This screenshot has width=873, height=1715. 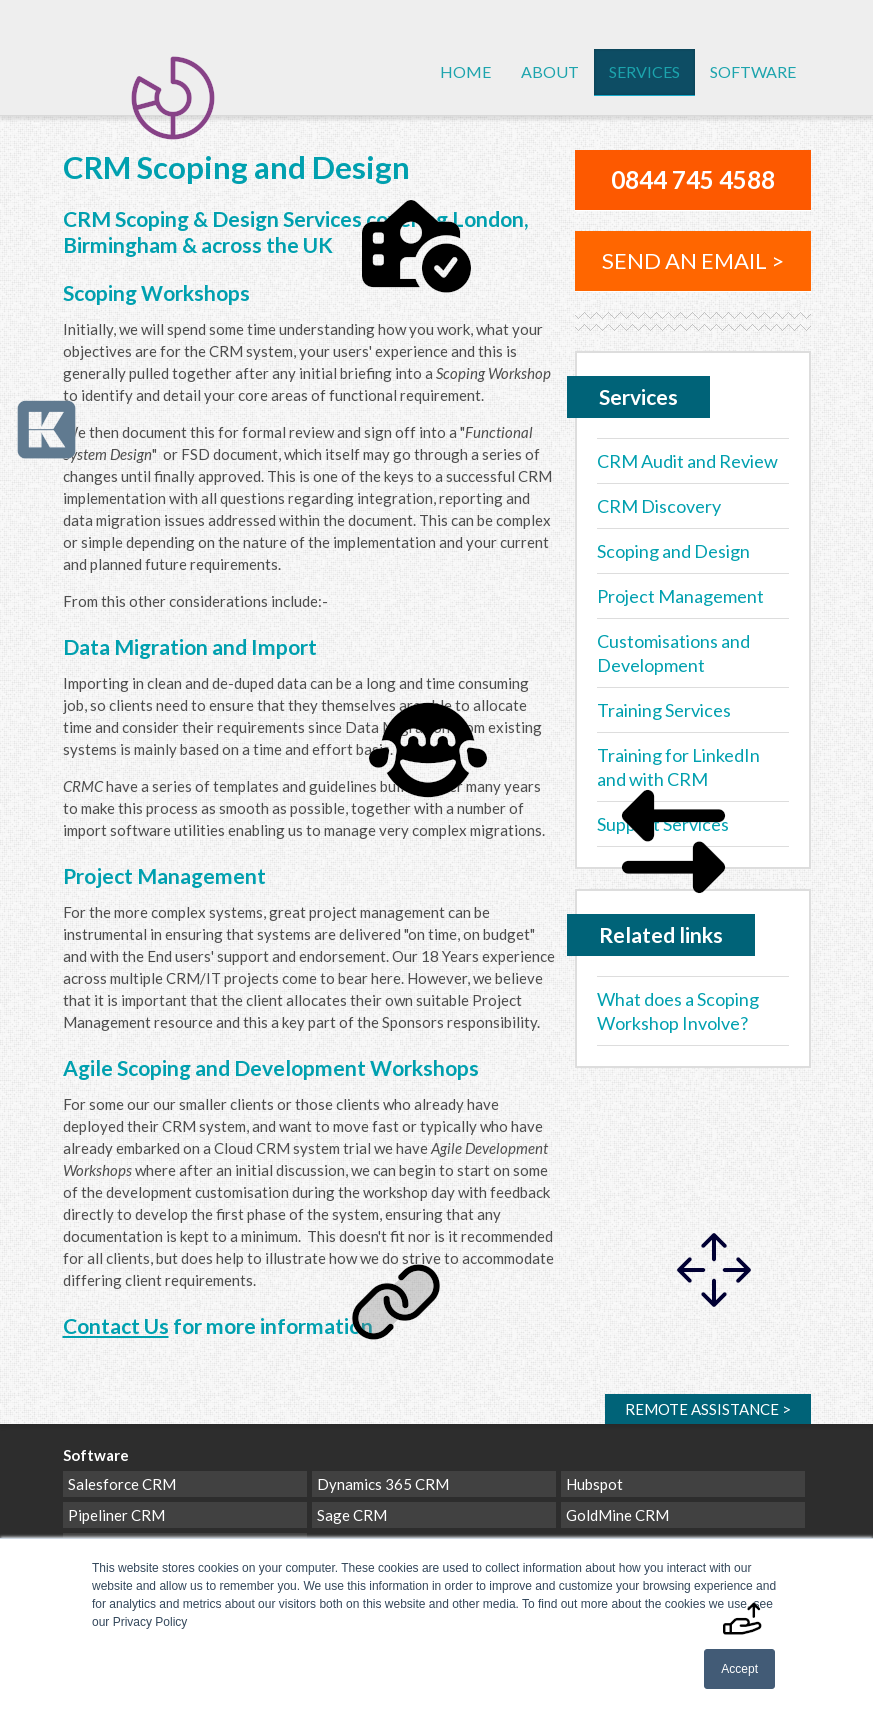 What do you see at coordinates (714, 1270) in the screenshot?
I see `expand content in all directions` at bounding box center [714, 1270].